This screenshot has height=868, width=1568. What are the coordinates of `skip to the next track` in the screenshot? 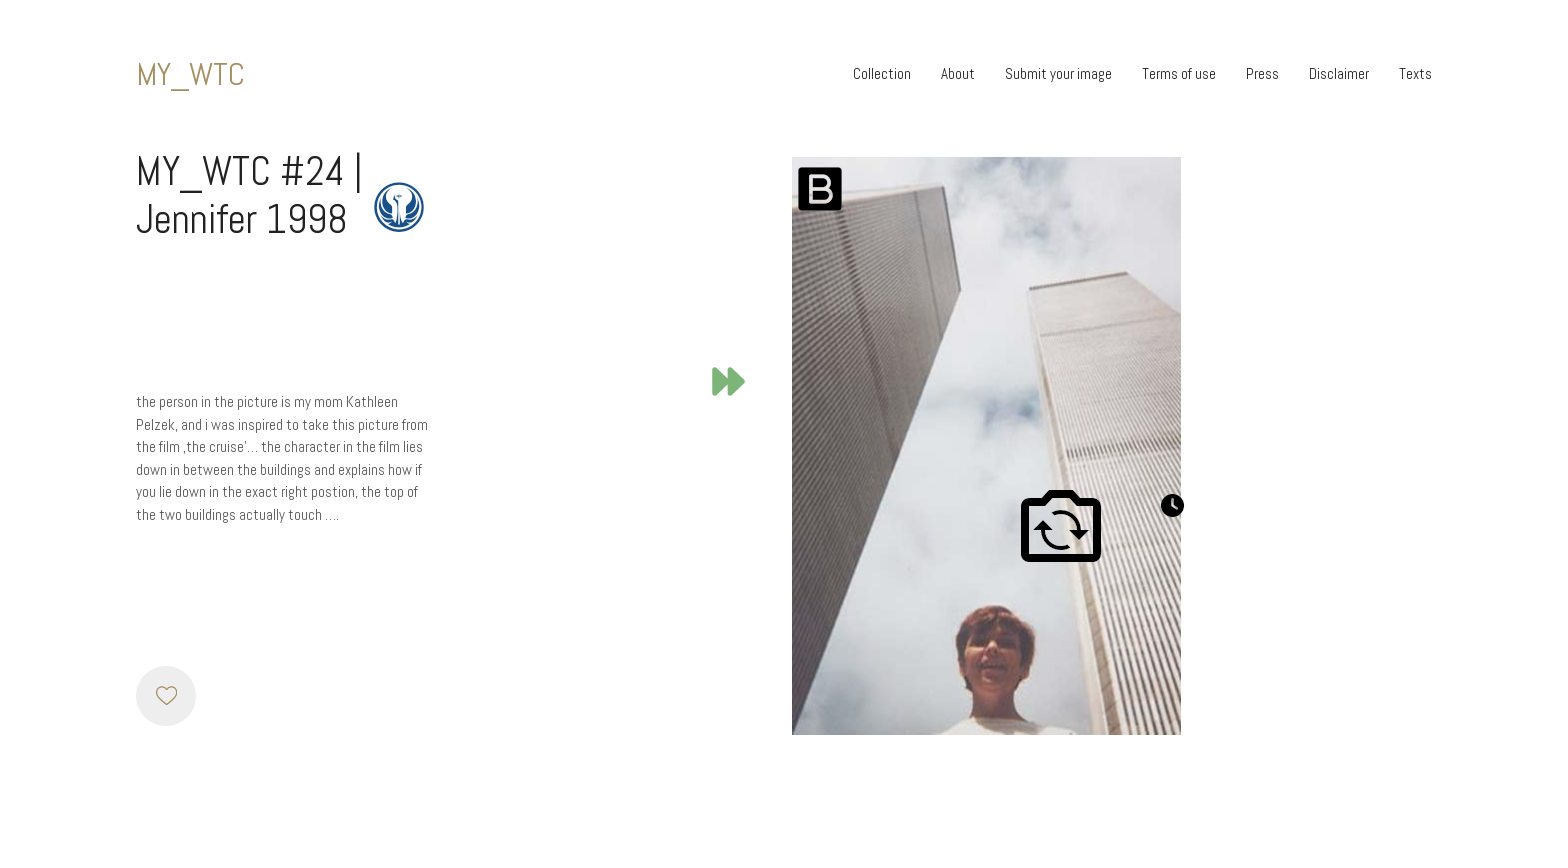 It's located at (726, 381).